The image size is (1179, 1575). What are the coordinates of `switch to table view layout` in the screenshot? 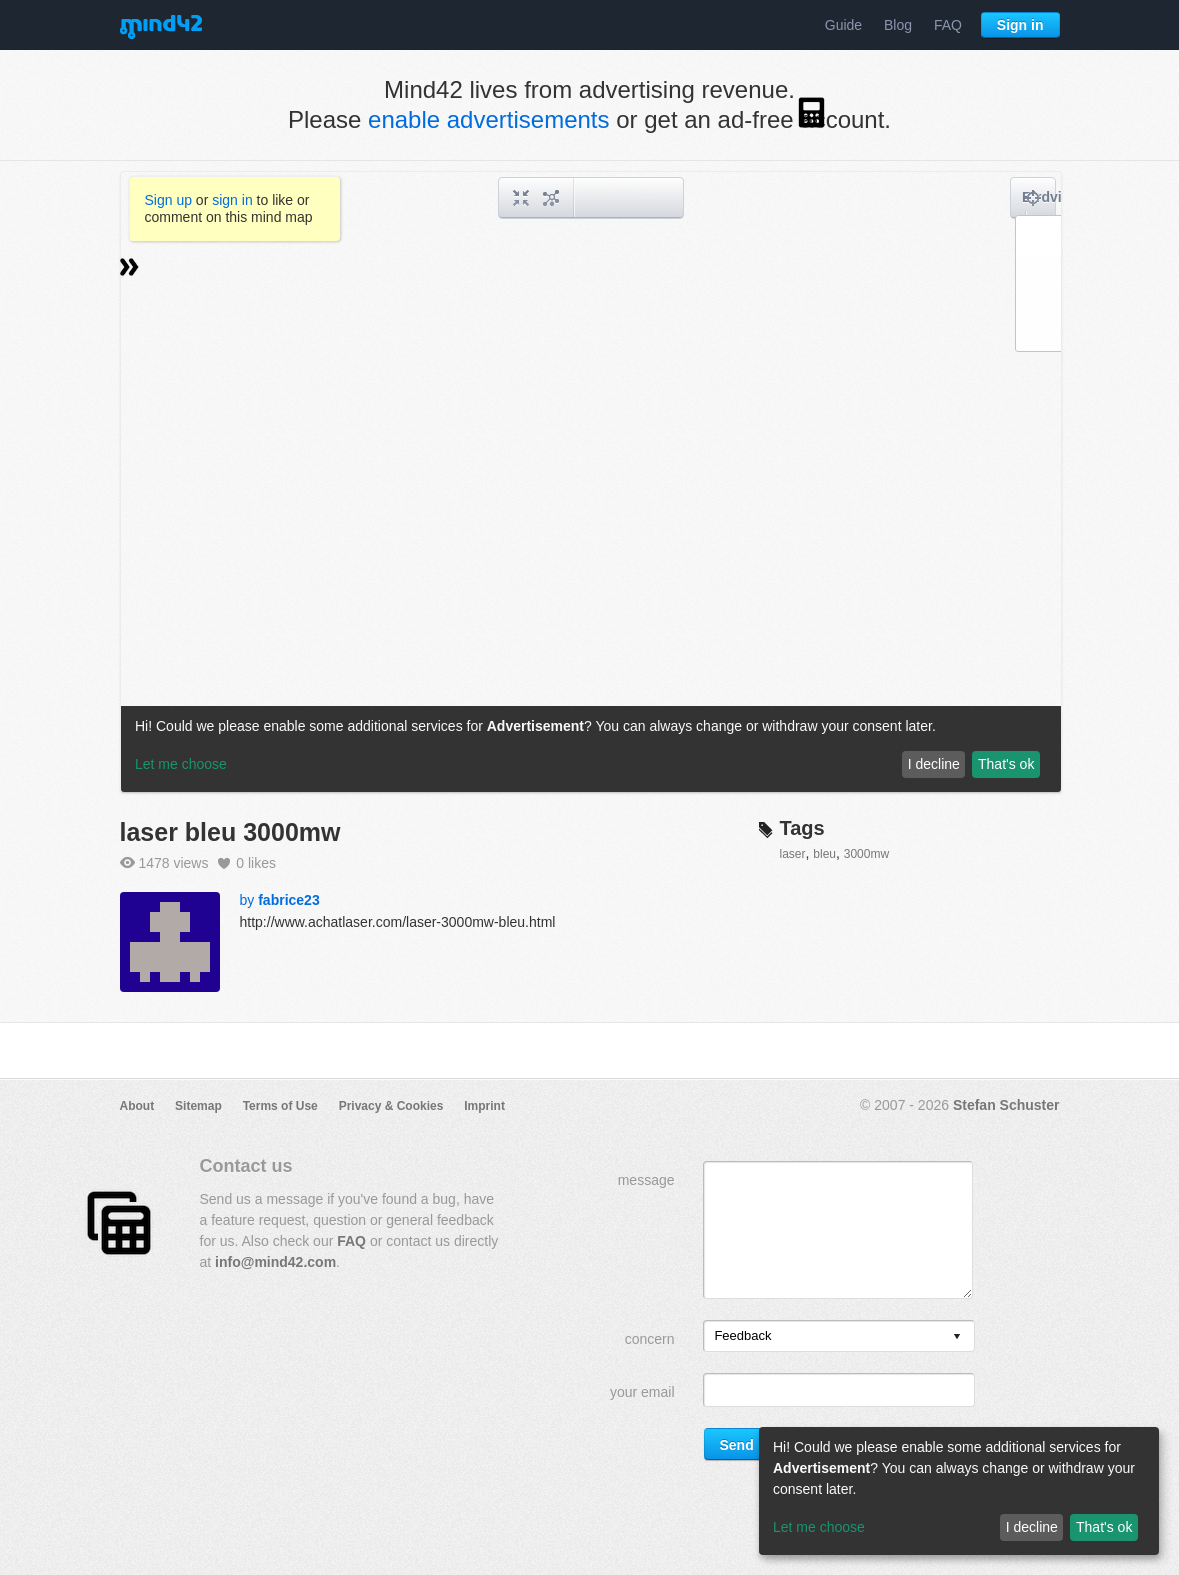 It's located at (119, 1223).